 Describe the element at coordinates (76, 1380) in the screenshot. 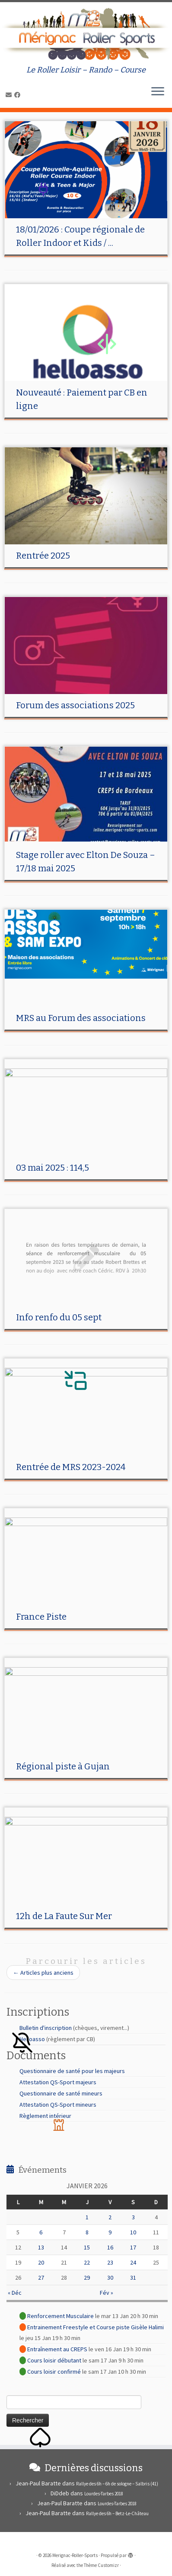

I see `enable picture-in-picture mode` at that location.